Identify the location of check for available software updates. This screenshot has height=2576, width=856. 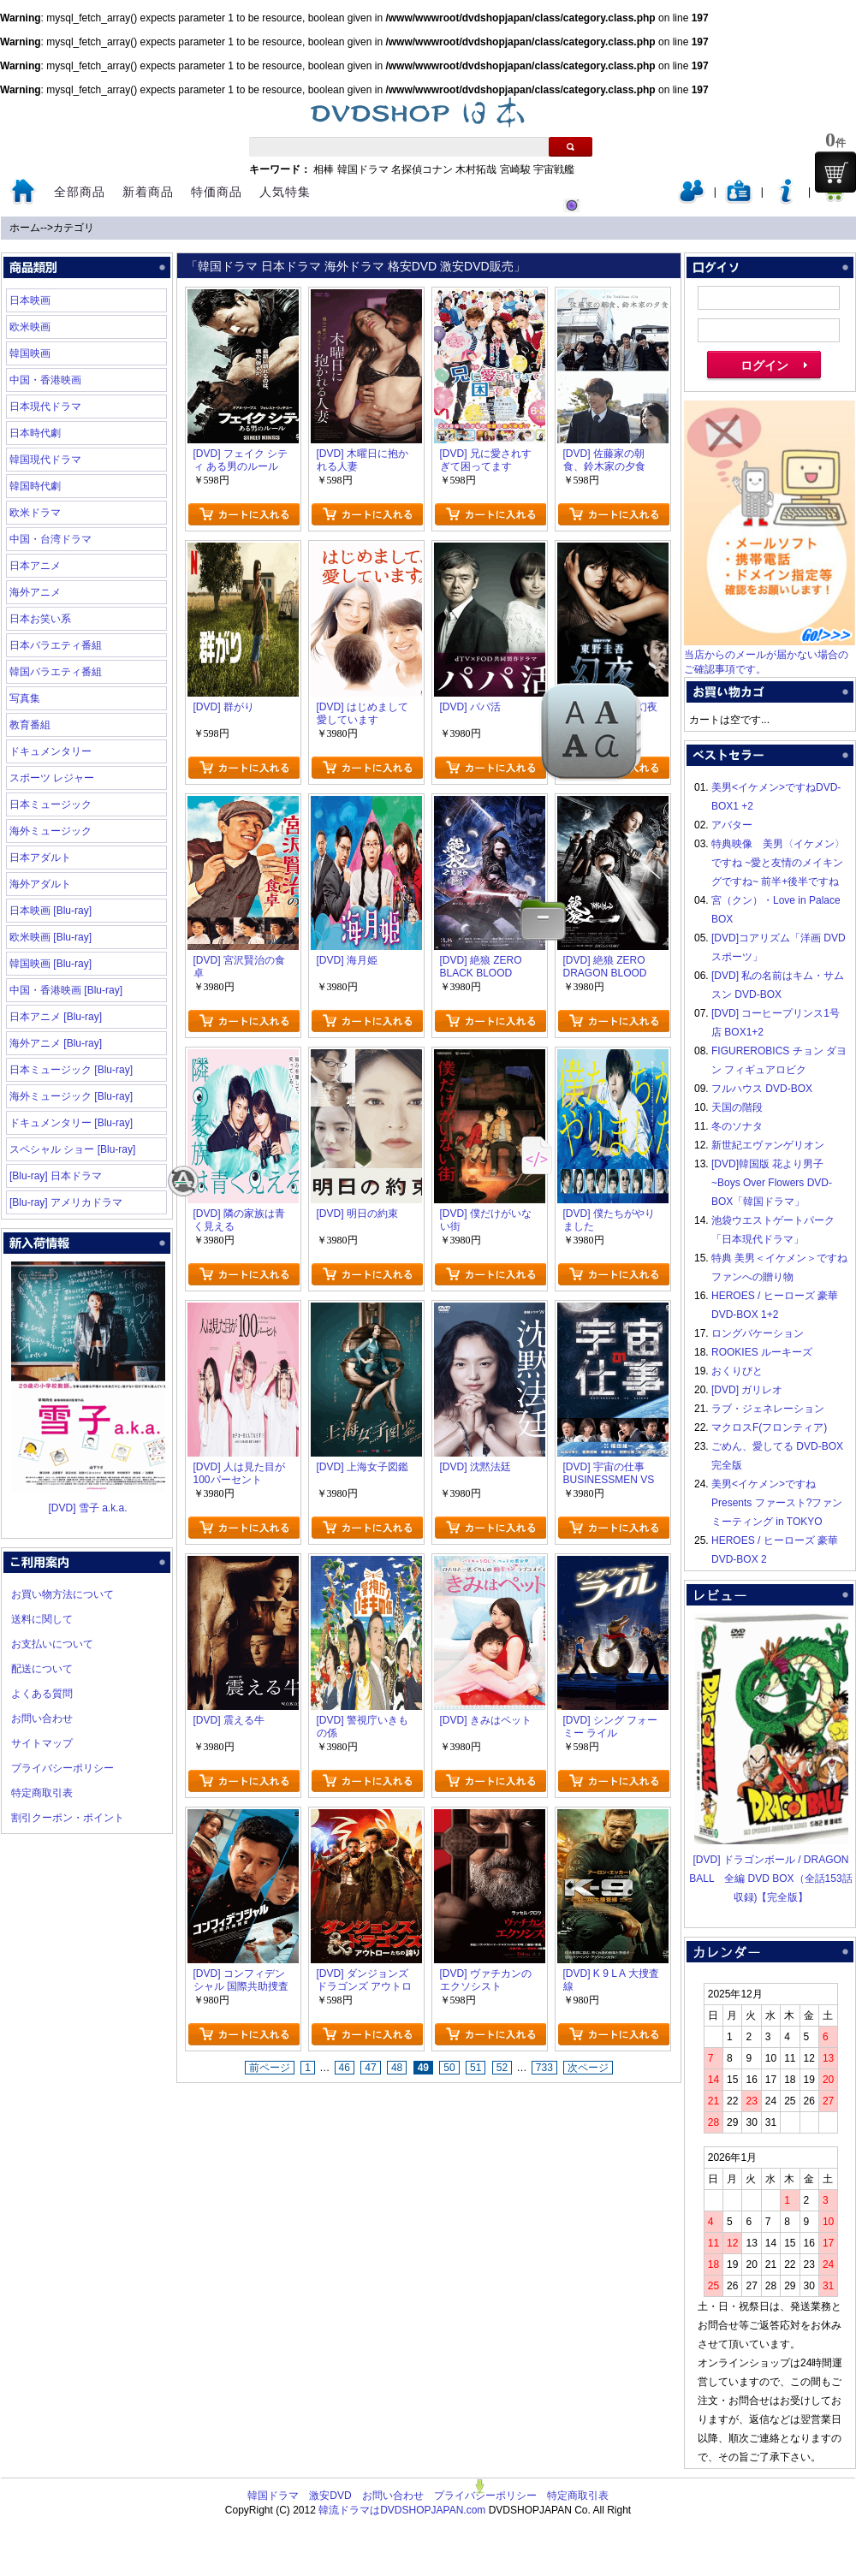
(183, 1181).